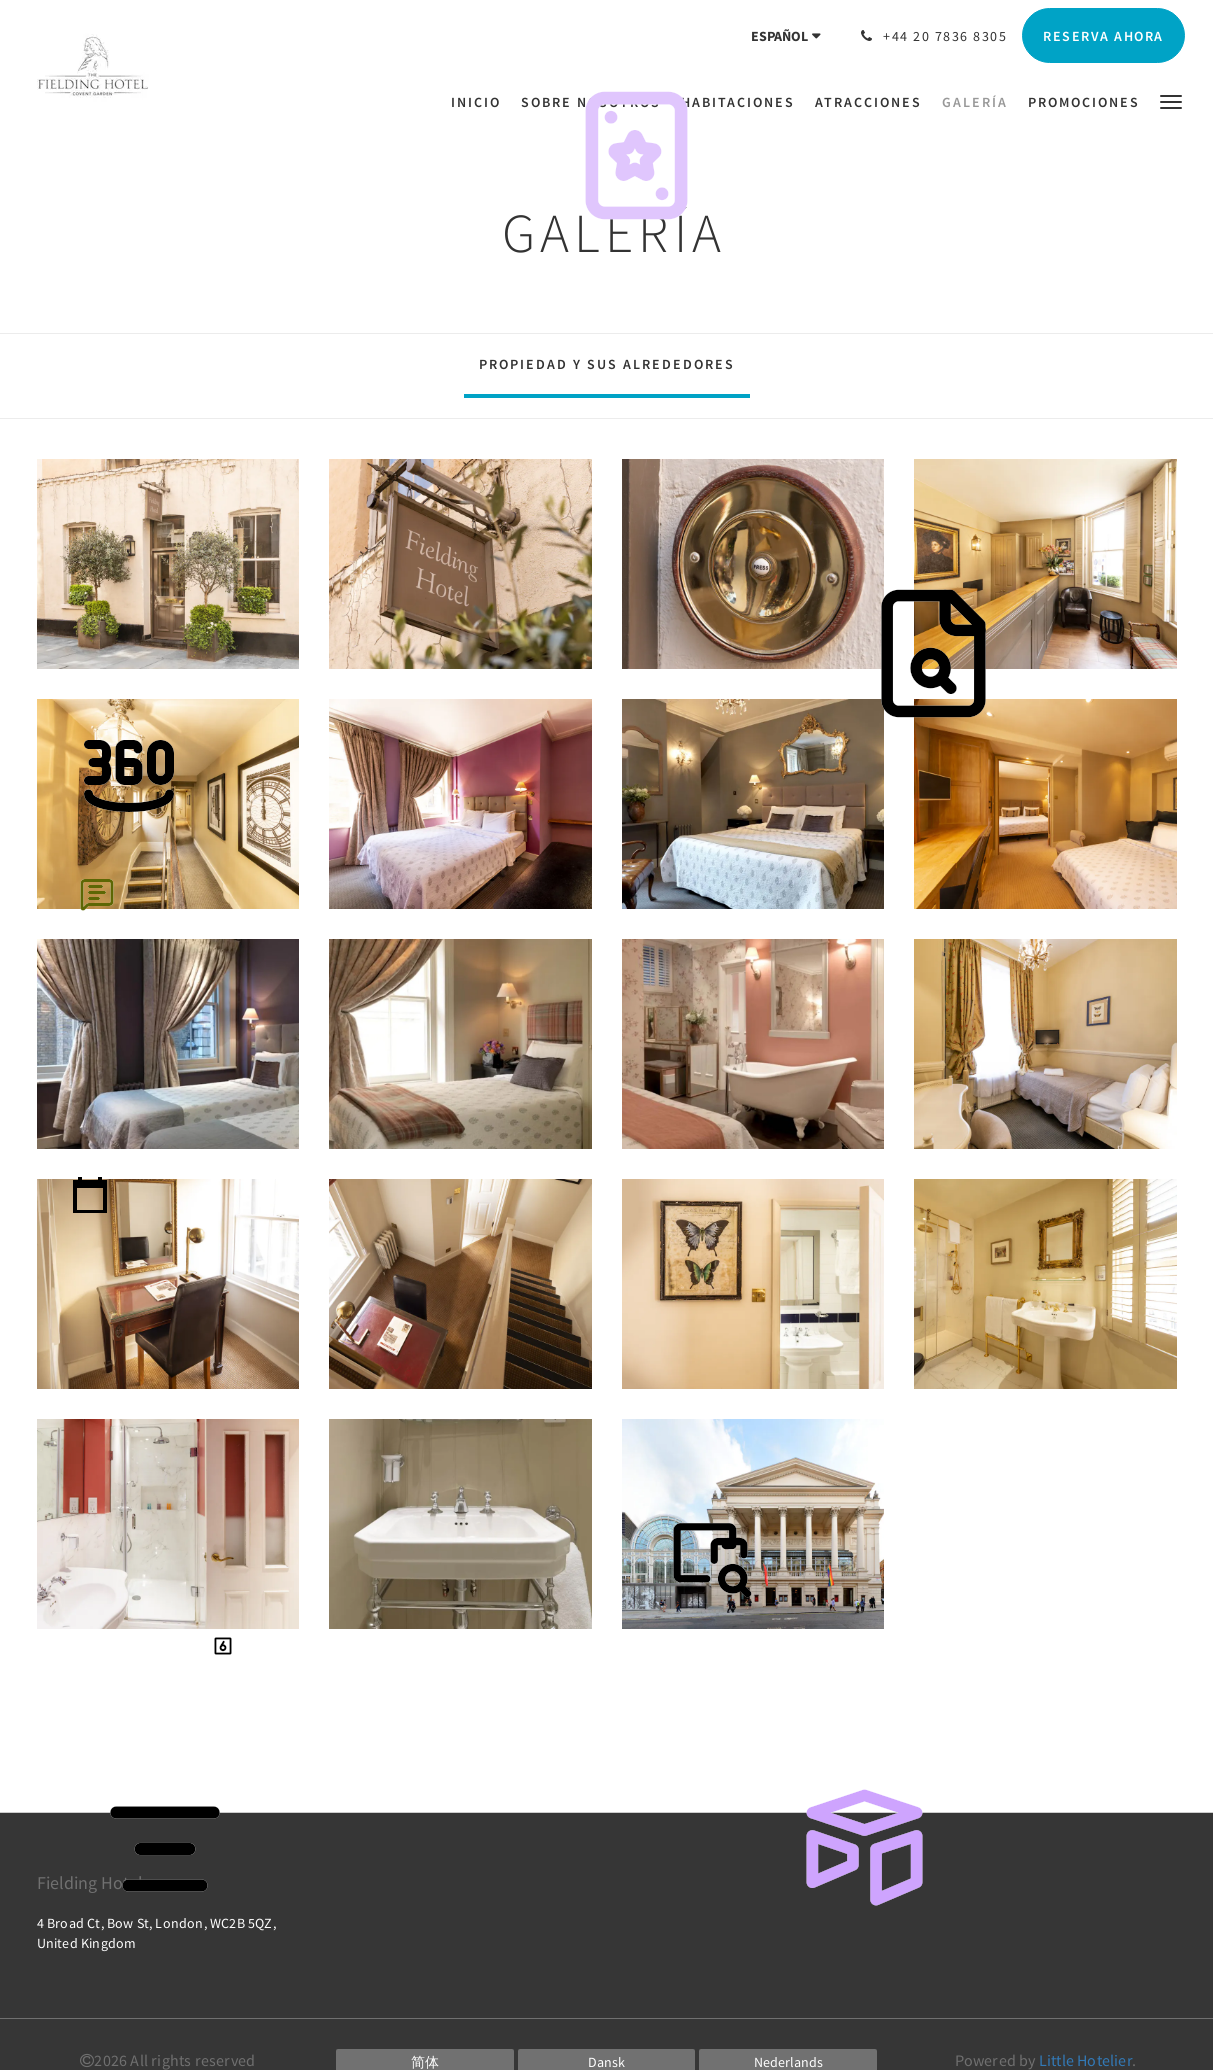  What do you see at coordinates (710, 1556) in the screenshot?
I see `search for connected devices` at bounding box center [710, 1556].